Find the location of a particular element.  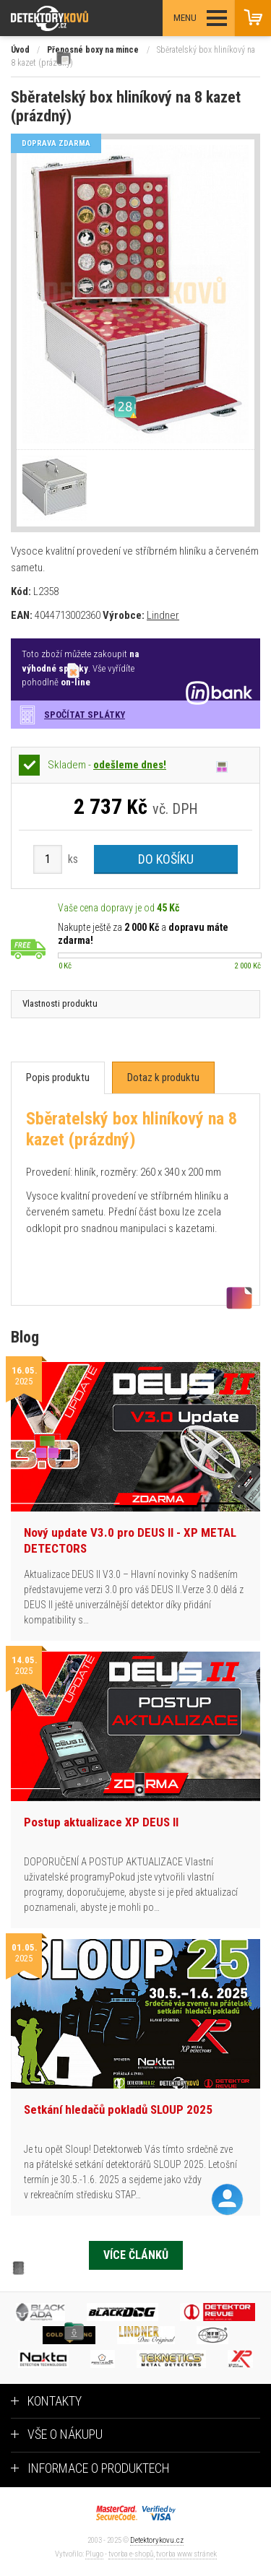

view user profile information is located at coordinates (227, 2199).